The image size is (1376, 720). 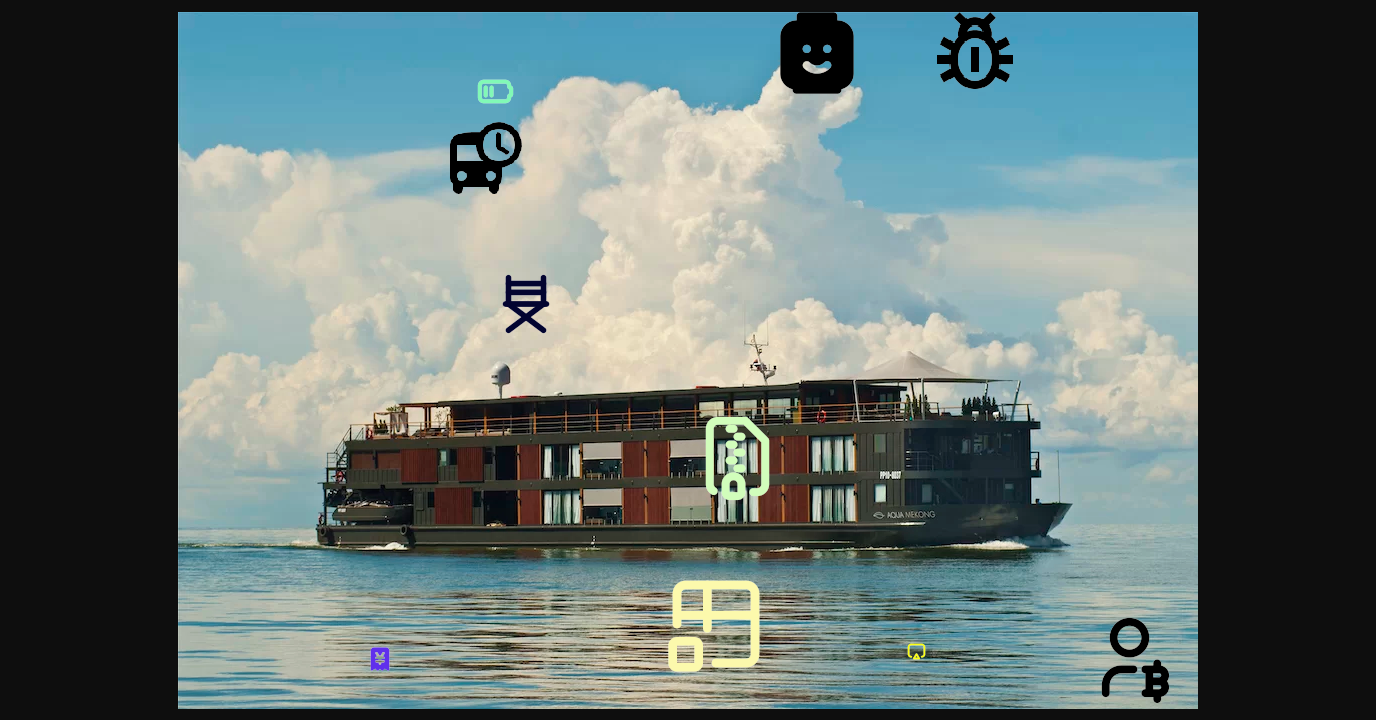 What do you see at coordinates (1129, 657) in the screenshot?
I see `view user's bitcoin wallet or balance` at bounding box center [1129, 657].